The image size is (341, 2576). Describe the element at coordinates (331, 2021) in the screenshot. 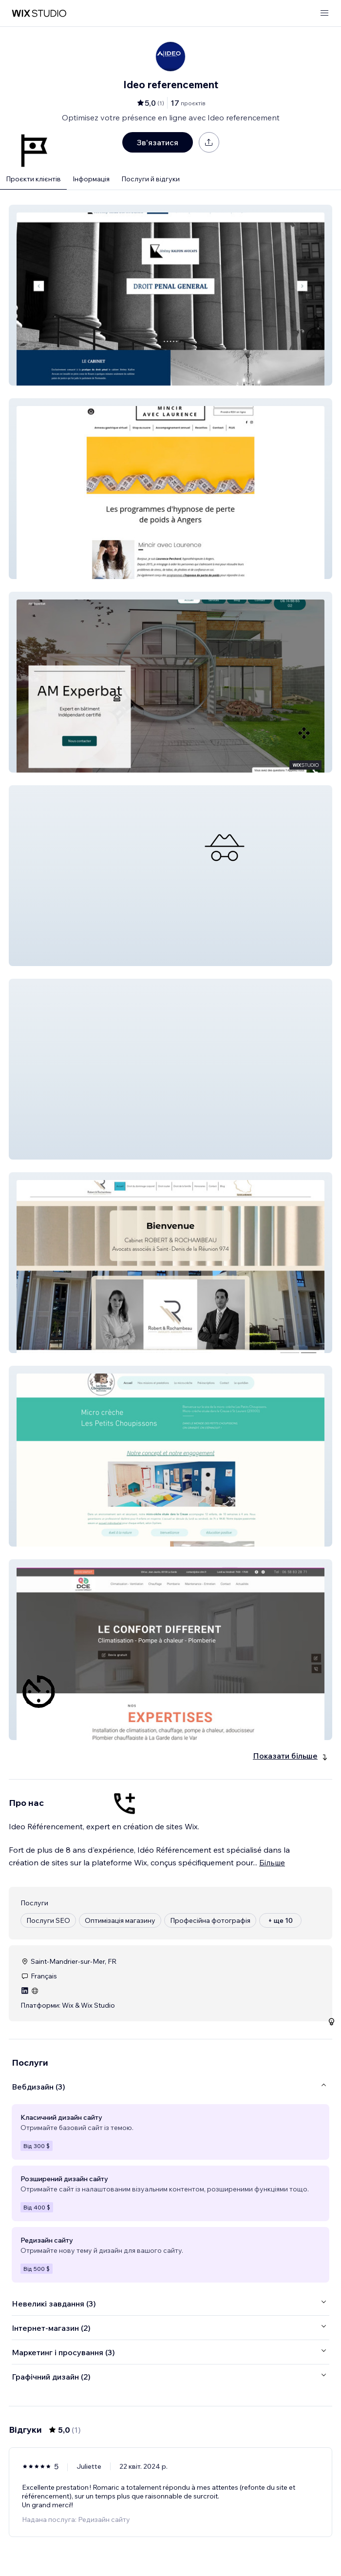

I see `view tips or suggestions` at that location.